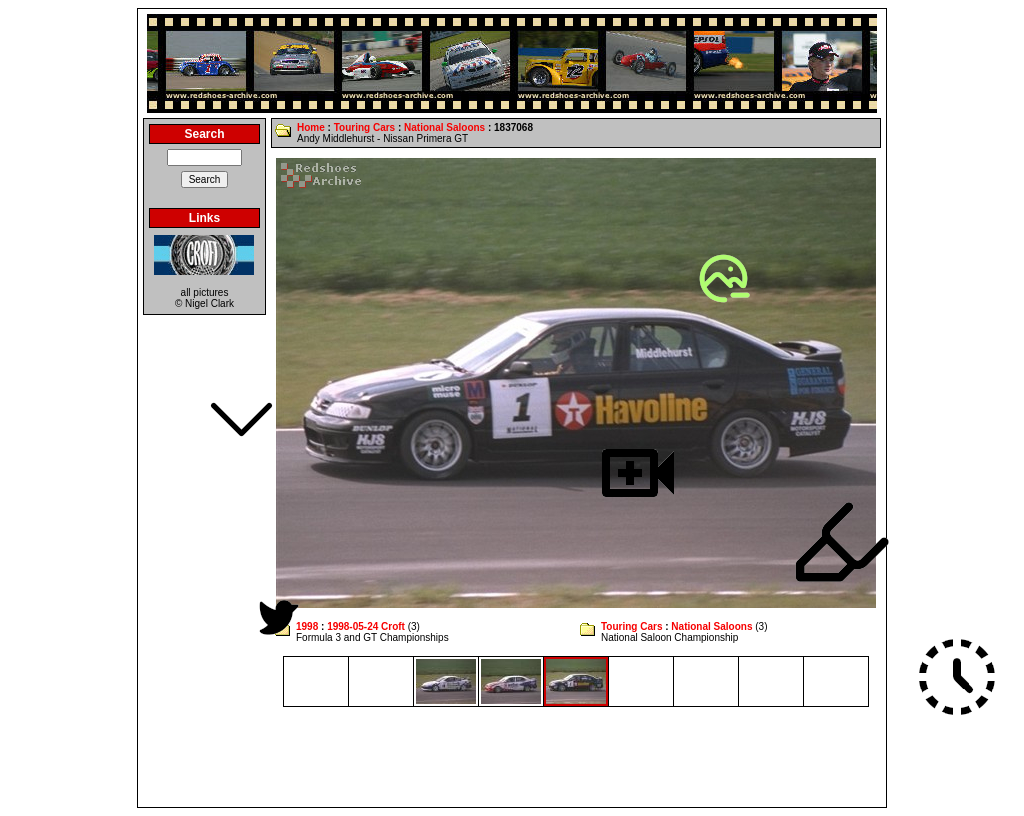  What do you see at coordinates (241, 419) in the screenshot?
I see `expand a dropdown menu or section` at bounding box center [241, 419].